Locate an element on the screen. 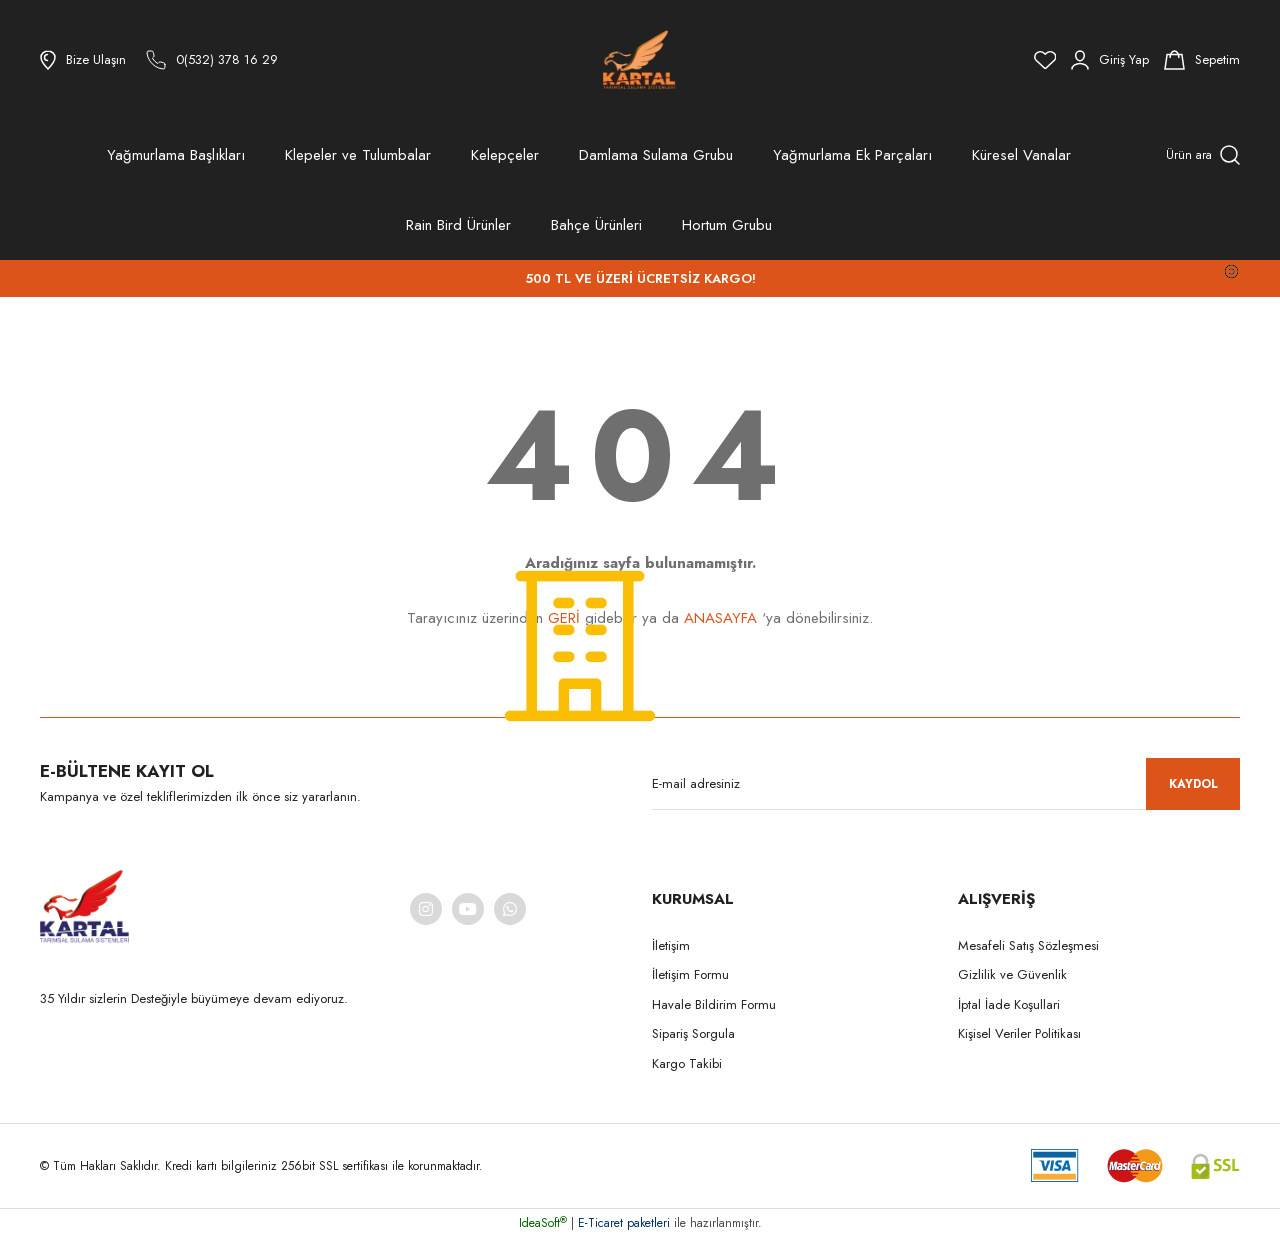 This screenshot has width=1280, height=1237. view company or business information is located at coordinates (580, 646).